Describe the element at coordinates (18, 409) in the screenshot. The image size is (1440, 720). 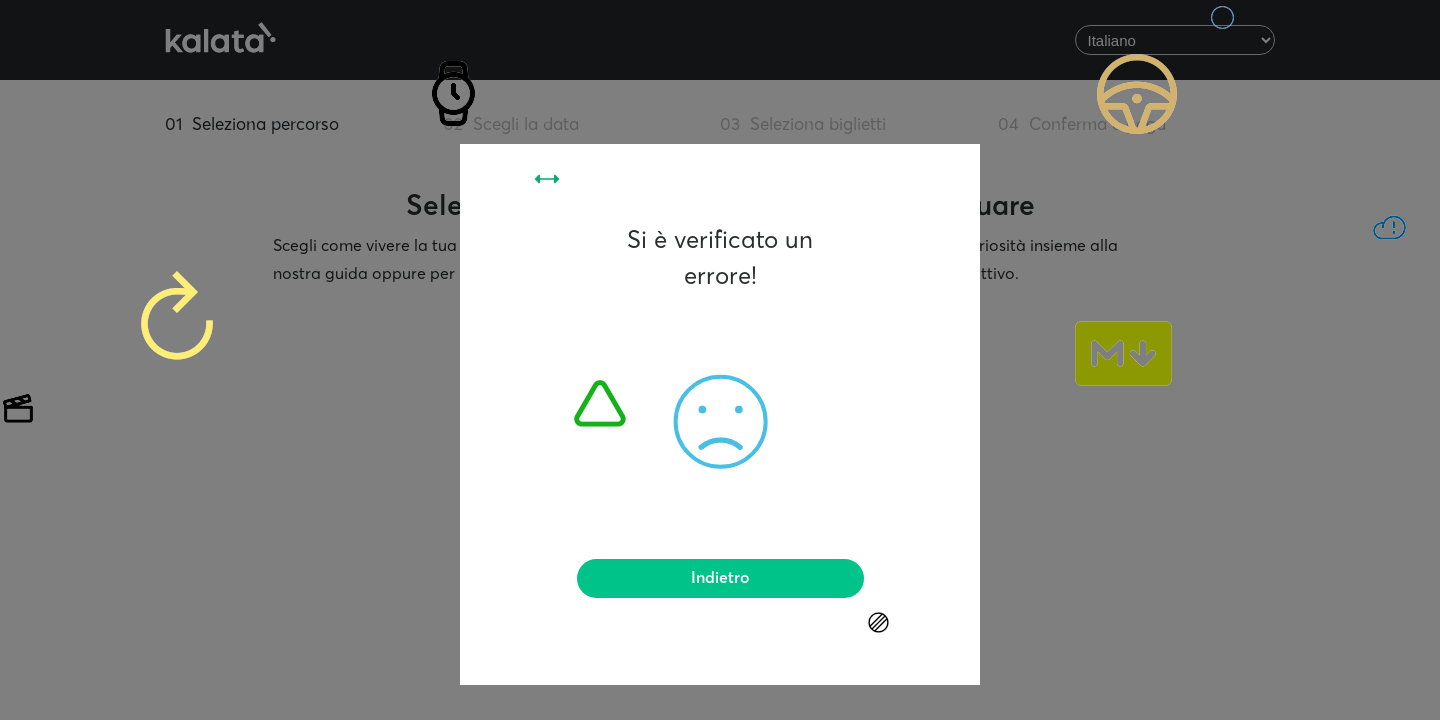
I see `access video or movie content` at that location.